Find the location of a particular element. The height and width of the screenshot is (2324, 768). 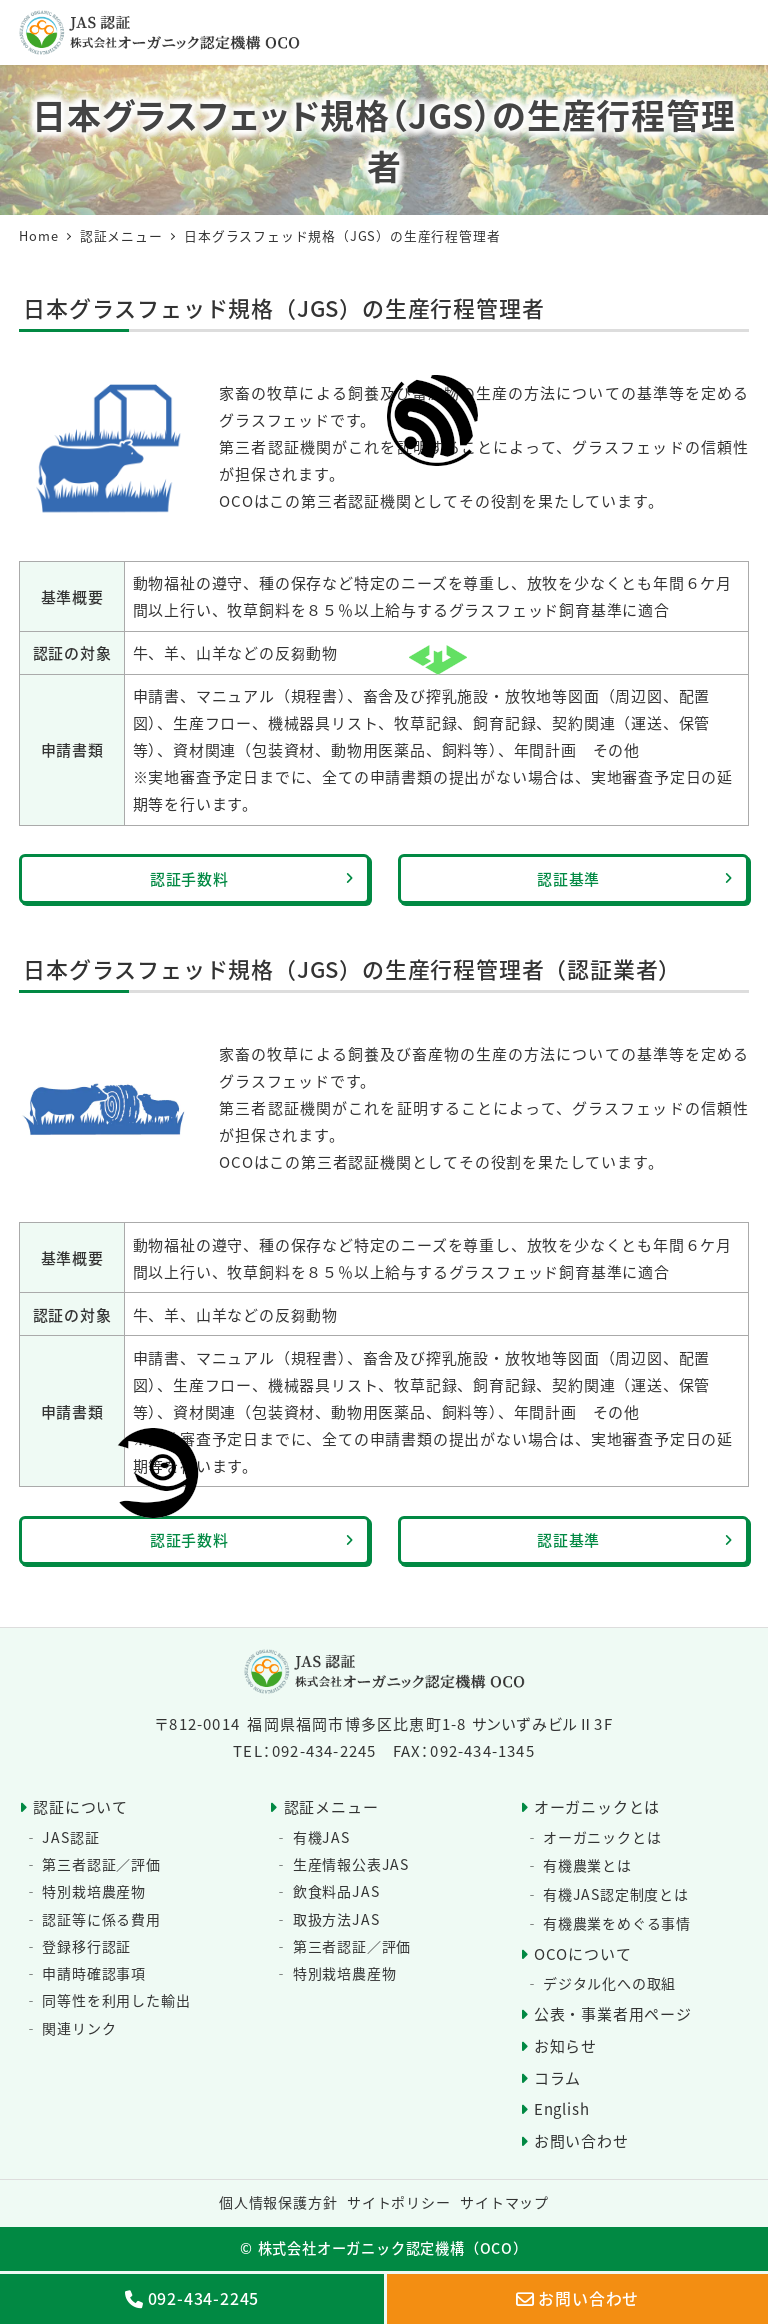

espressif systems company logo is located at coordinates (432, 420).